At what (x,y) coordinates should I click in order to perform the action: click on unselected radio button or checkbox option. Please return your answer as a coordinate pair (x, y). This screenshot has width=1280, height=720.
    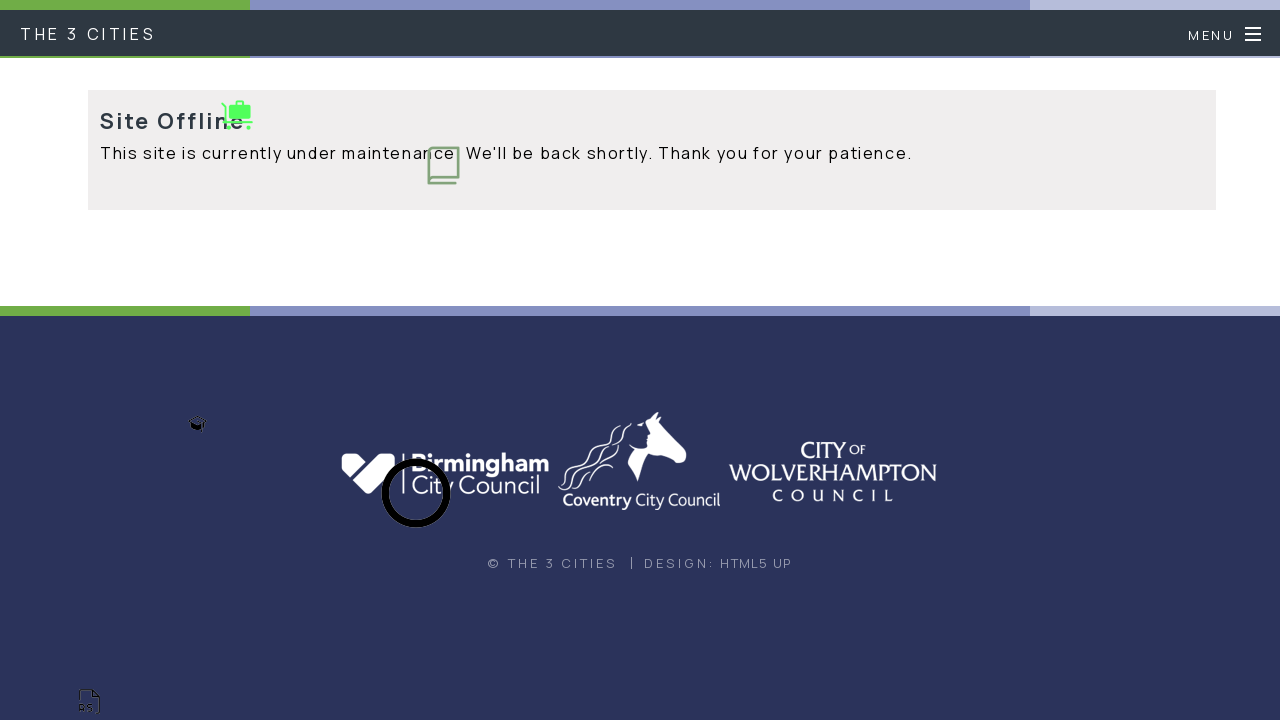
    Looking at the image, I should click on (416, 493).